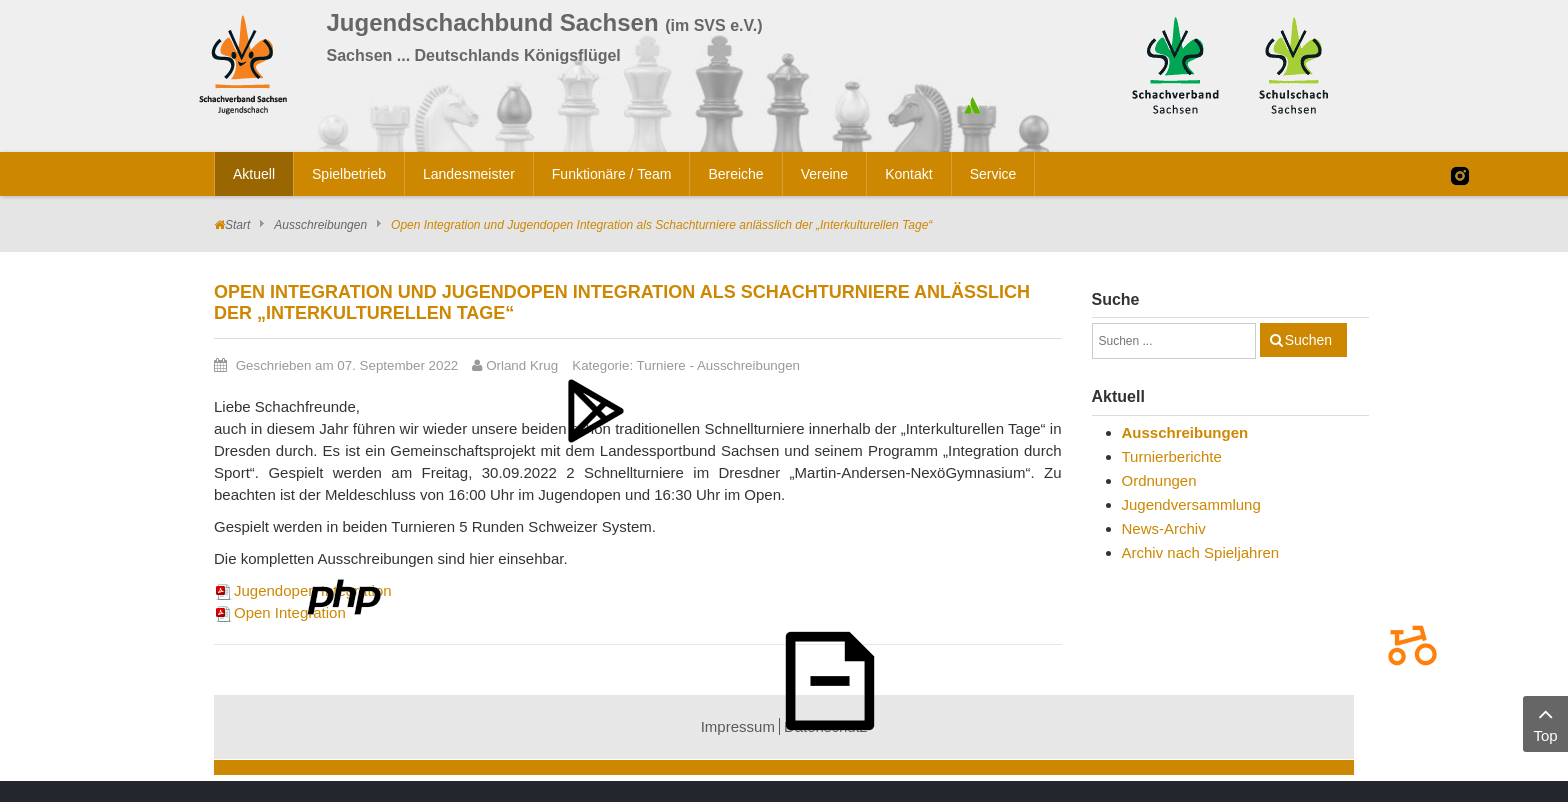 This screenshot has height=802, width=1568. Describe the element at coordinates (972, 105) in the screenshot. I see `atlassian company logo` at that location.